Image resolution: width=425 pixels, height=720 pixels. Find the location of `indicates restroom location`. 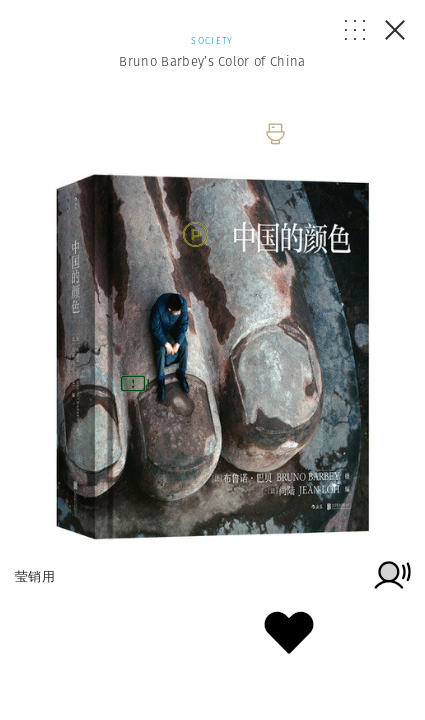

indicates restroom location is located at coordinates (275, 133).